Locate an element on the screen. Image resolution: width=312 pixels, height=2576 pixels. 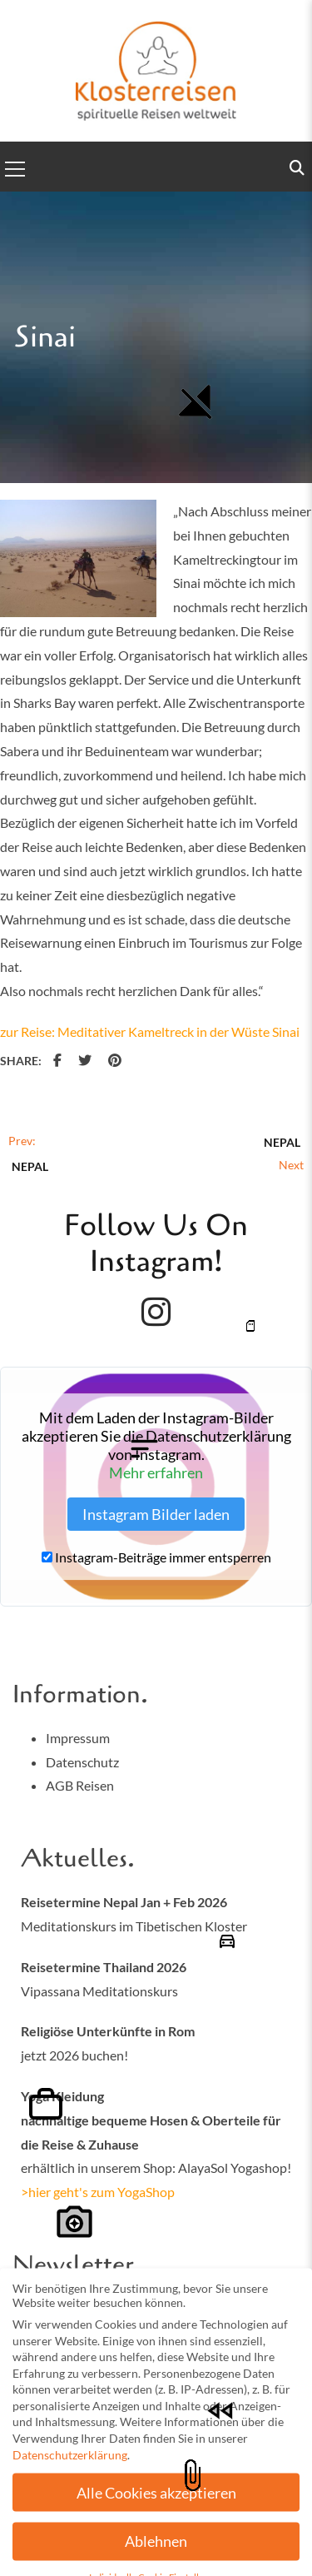
indicates it's time to leave for your destination is located at coordinates (227, 1941).